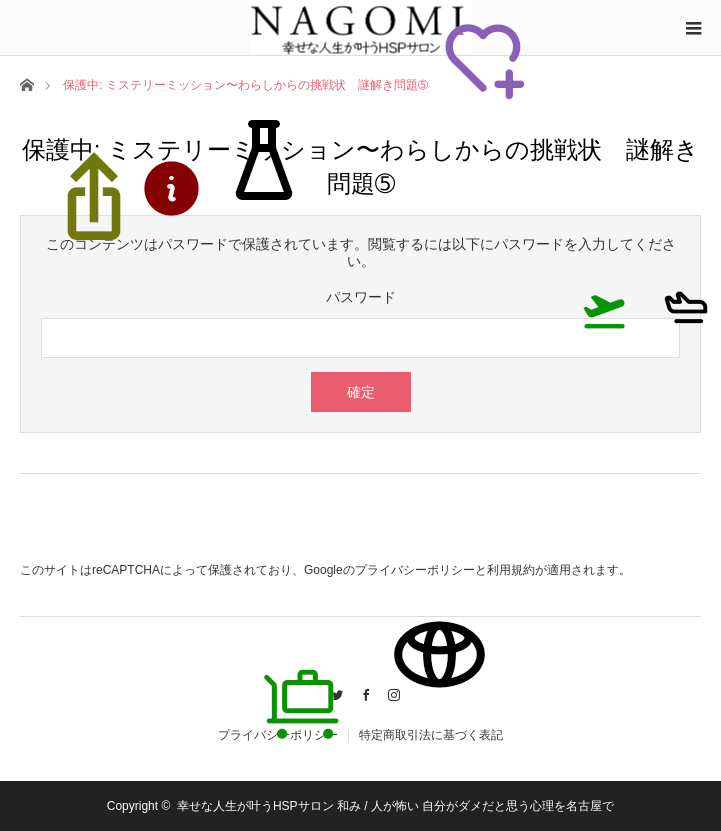 This screenshot has height=831, width=721. I want to click on add to favorites, so click(483, 58).